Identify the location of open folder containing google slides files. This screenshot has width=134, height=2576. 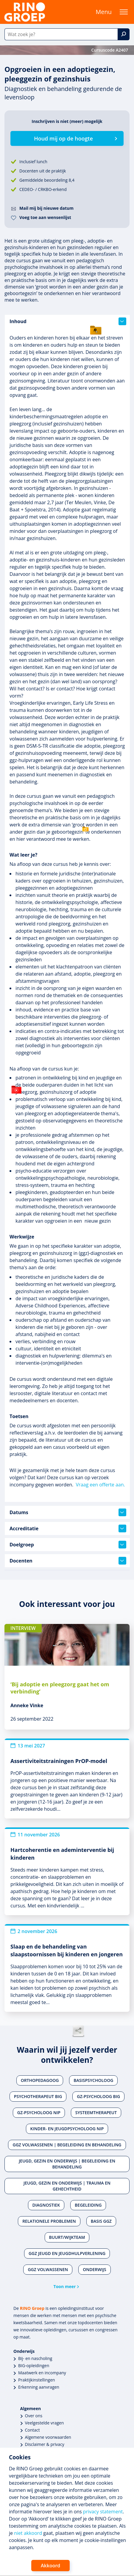
(85, 829).